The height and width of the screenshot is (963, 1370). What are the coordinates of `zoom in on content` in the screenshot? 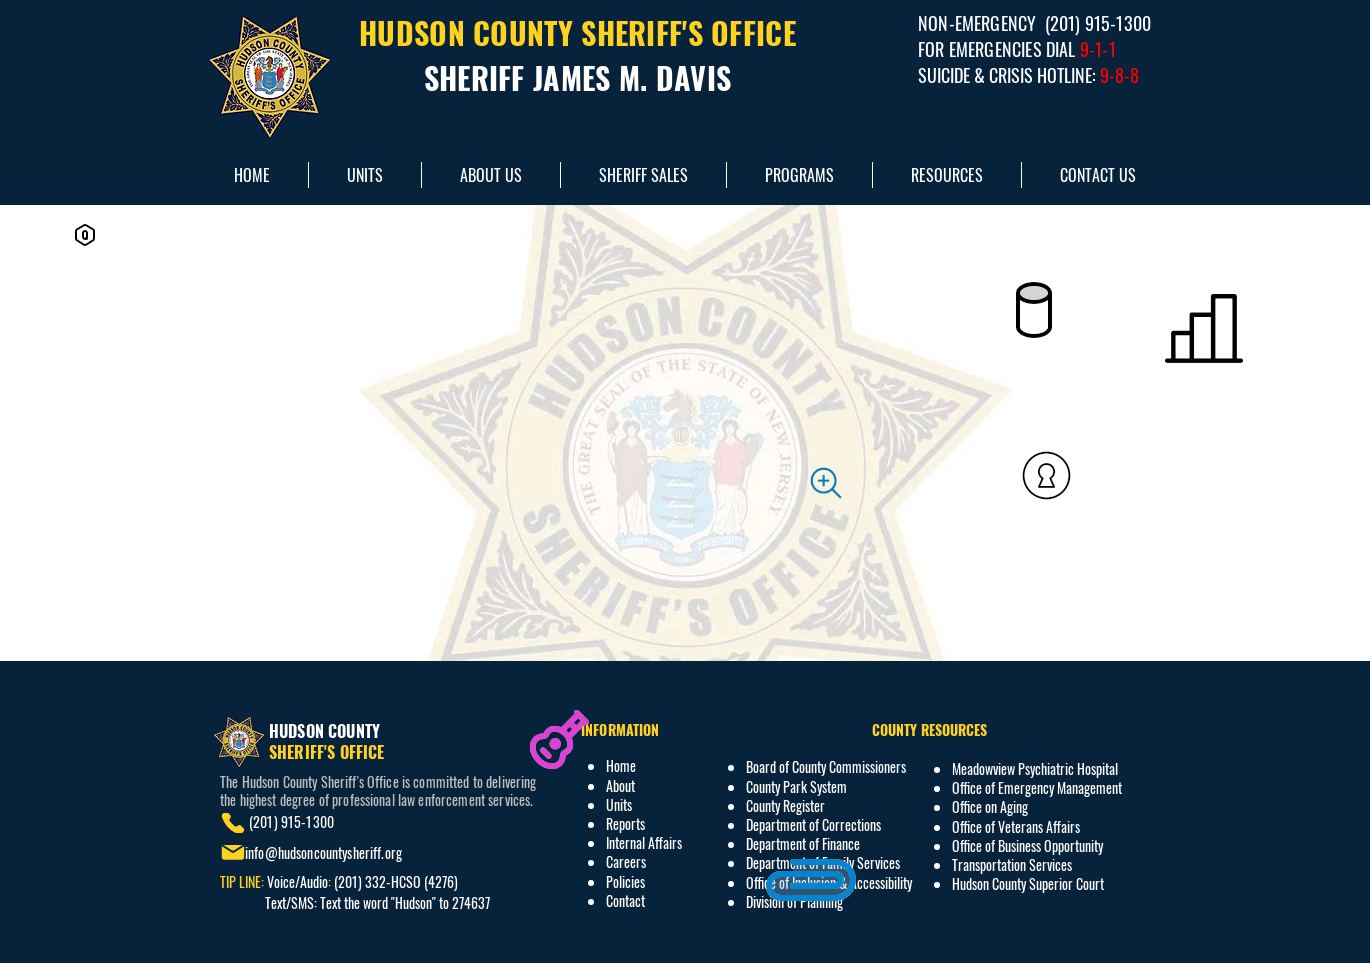 It's located at (826, 483).